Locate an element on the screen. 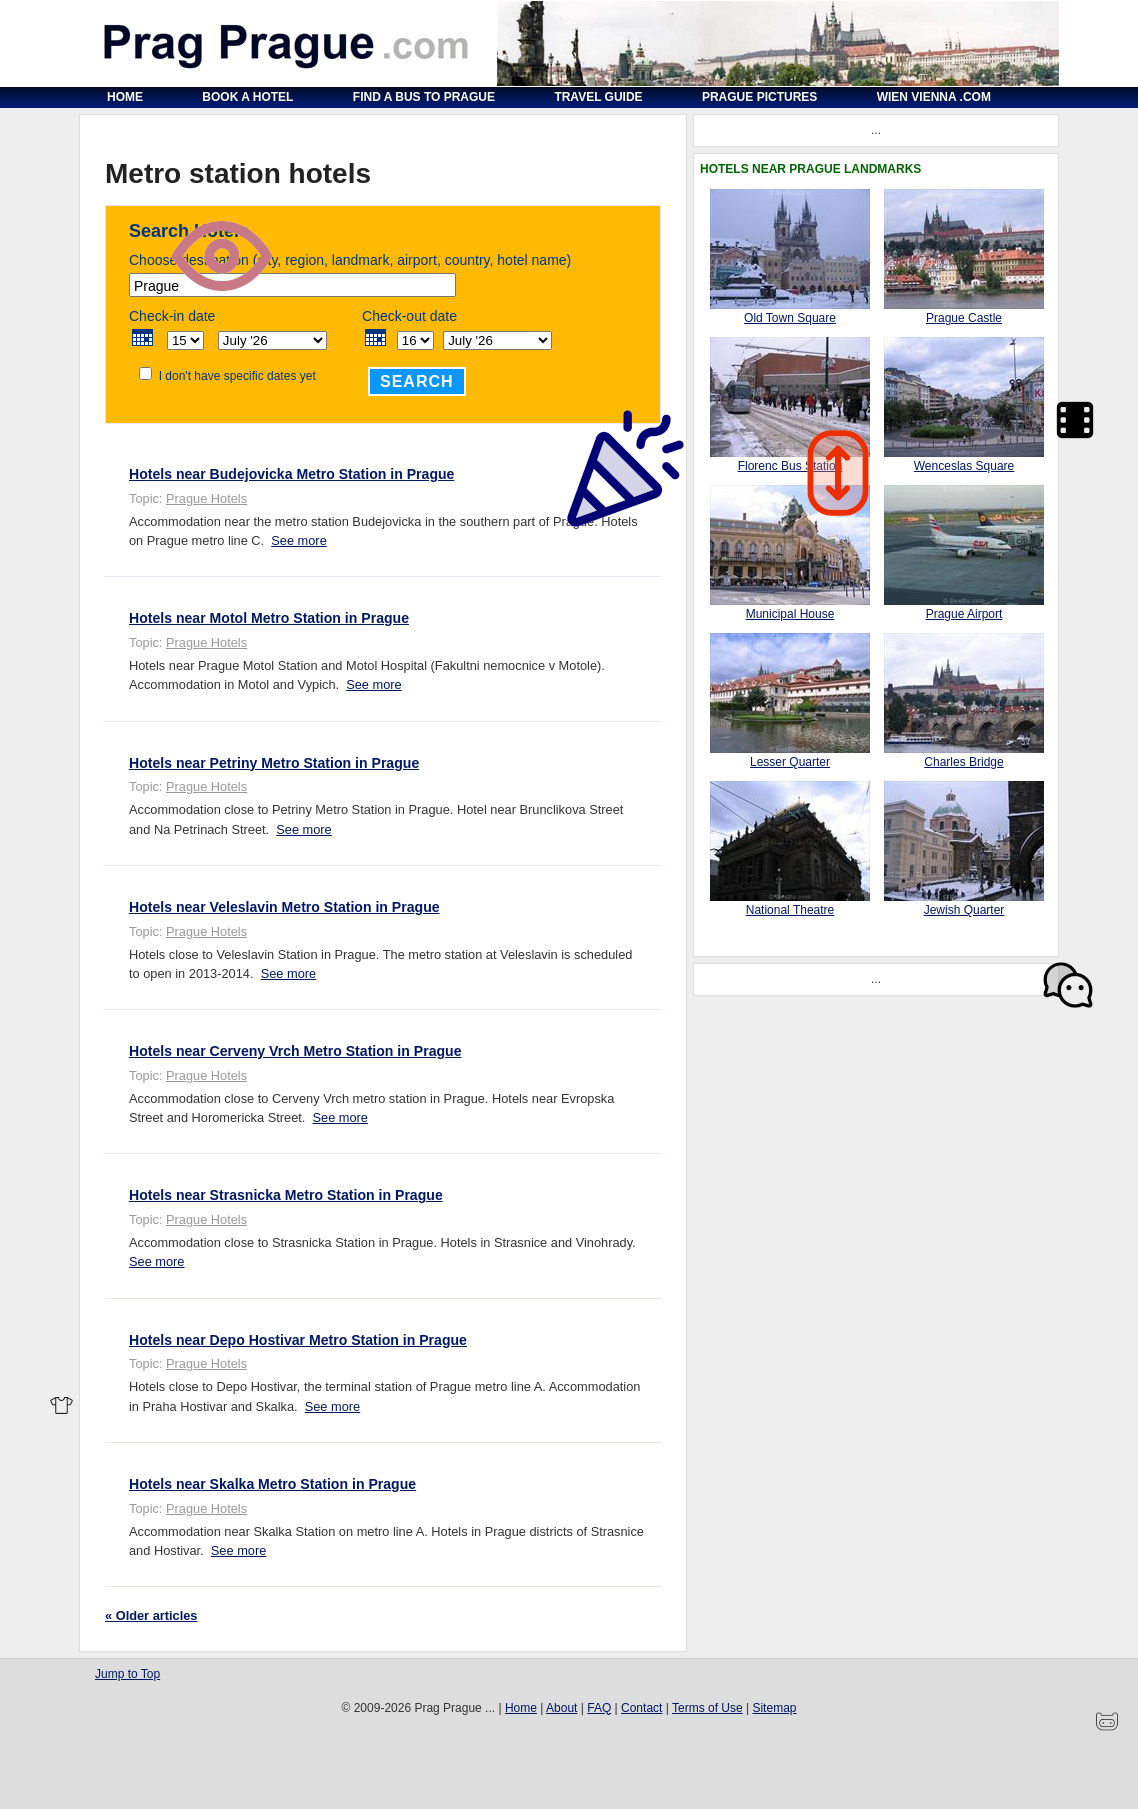 The width and height of the screenshot is (1138, 1809). finn the human character icon from adventure time is located at coordinates (1107, 1721).